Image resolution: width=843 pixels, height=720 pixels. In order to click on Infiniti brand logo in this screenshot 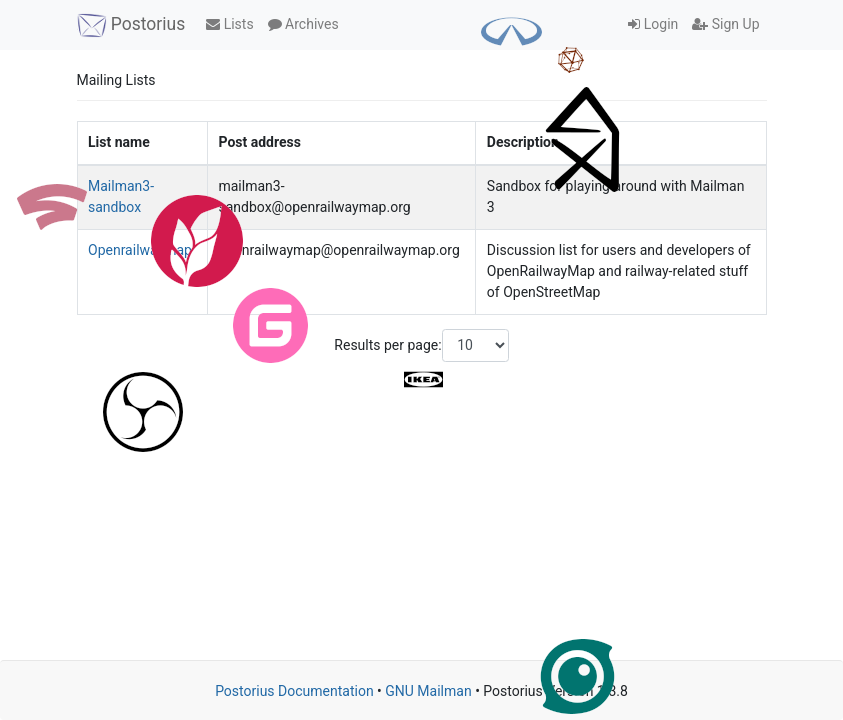, I will do `click(511, 31)`.